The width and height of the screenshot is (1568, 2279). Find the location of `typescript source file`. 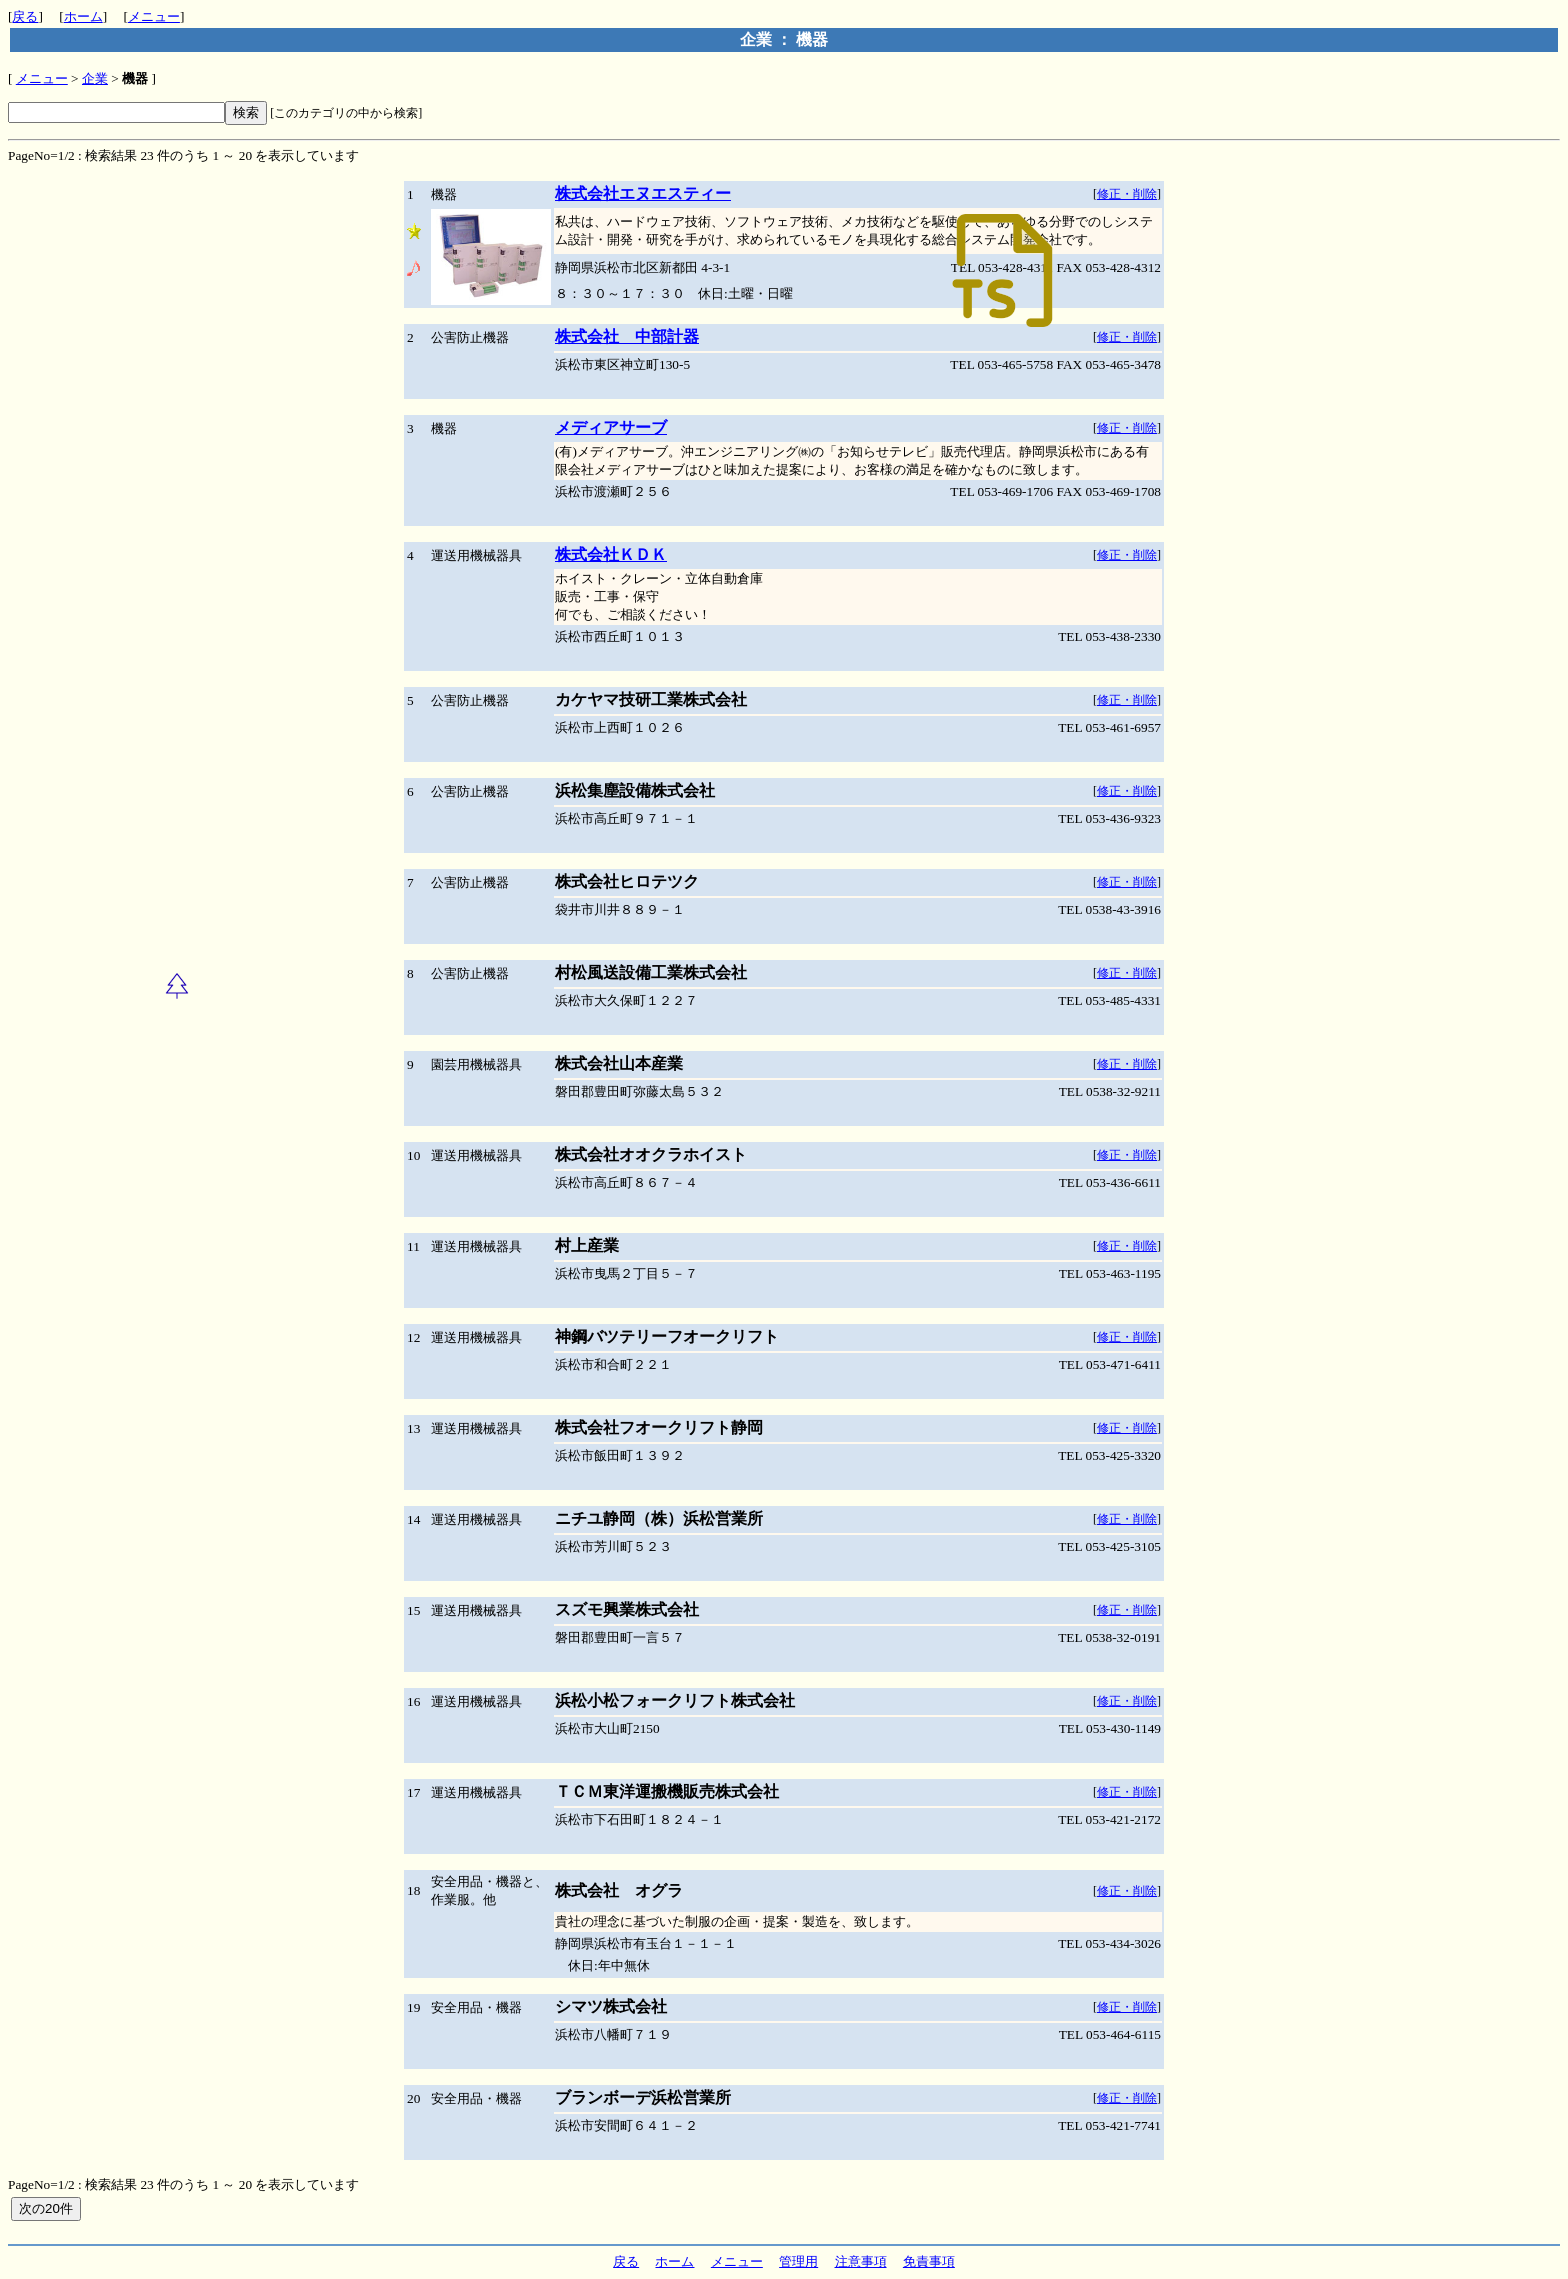

typescript source file is located at coordinates (1004, 270).